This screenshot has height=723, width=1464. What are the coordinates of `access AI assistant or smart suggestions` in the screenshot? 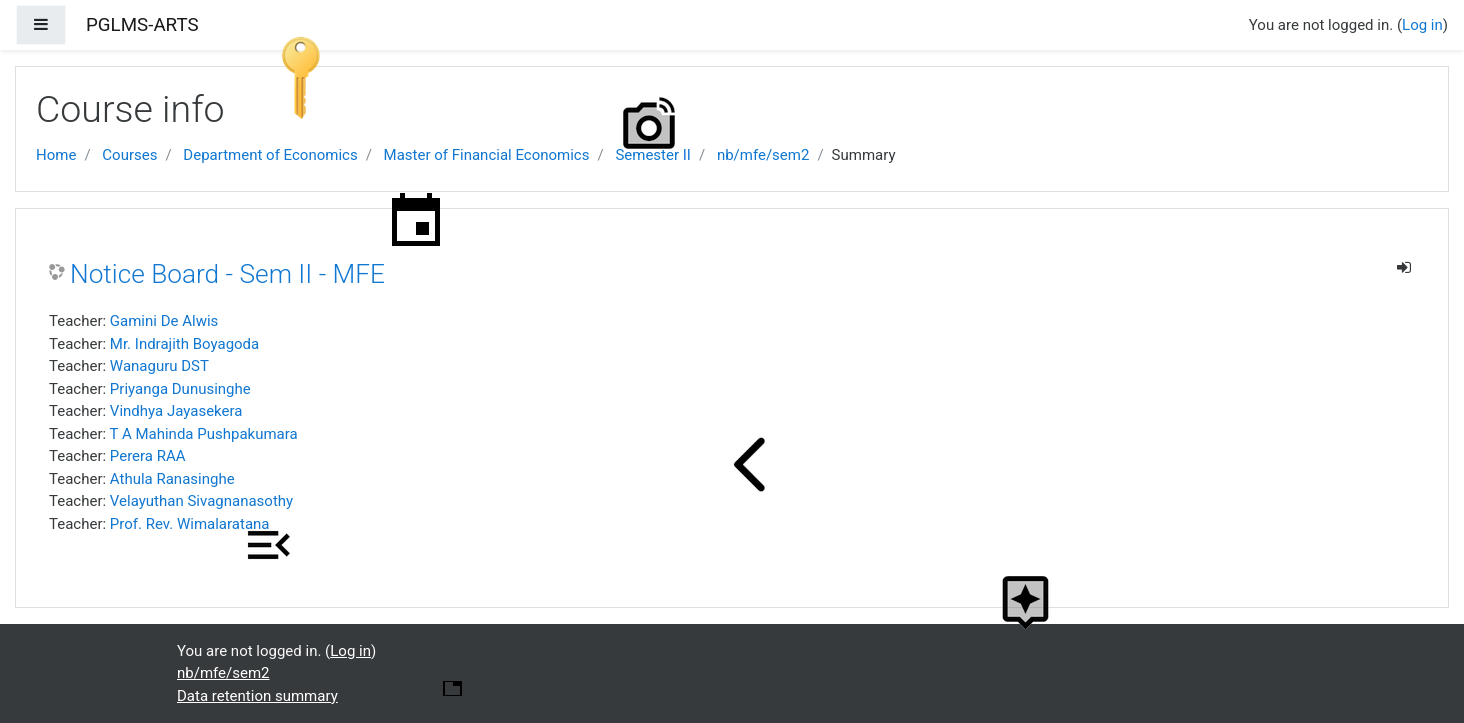 It's located at (1025, 601).